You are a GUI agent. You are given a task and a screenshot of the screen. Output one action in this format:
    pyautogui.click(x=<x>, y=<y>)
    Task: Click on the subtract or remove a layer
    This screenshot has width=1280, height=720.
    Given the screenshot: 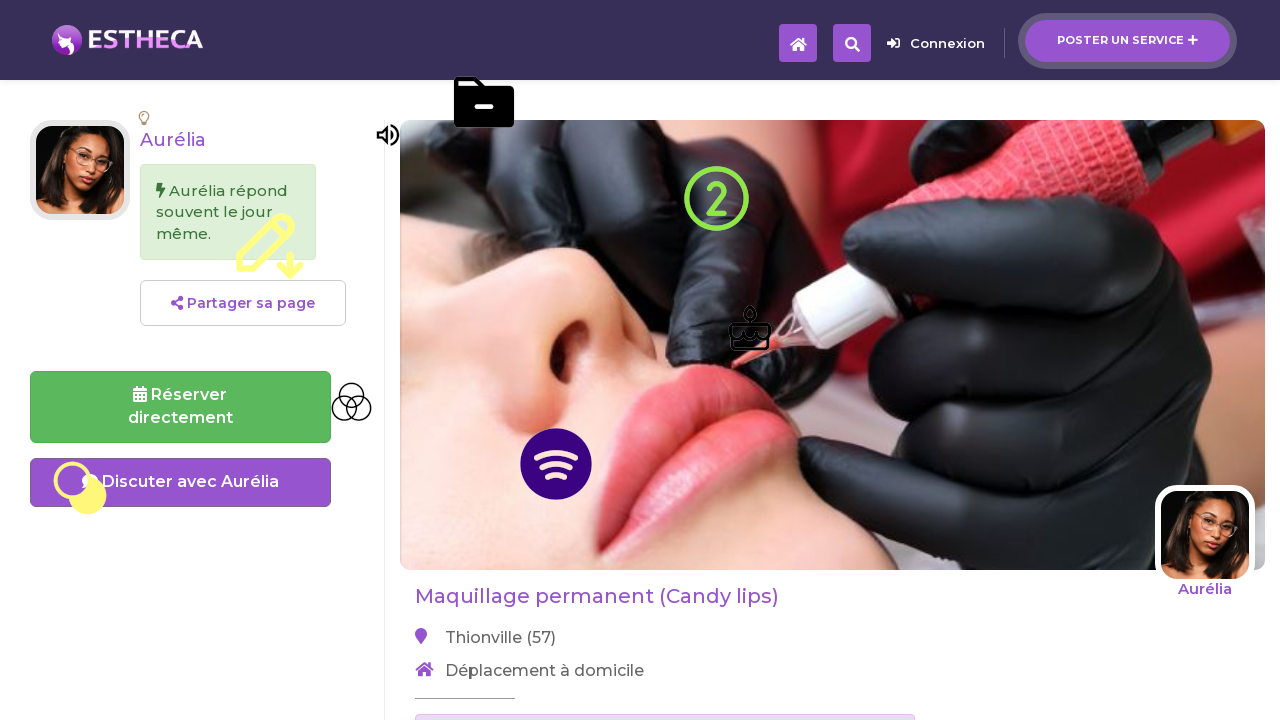 What is the action you would take?
    pyautogui.click(x=80, y=488)
    